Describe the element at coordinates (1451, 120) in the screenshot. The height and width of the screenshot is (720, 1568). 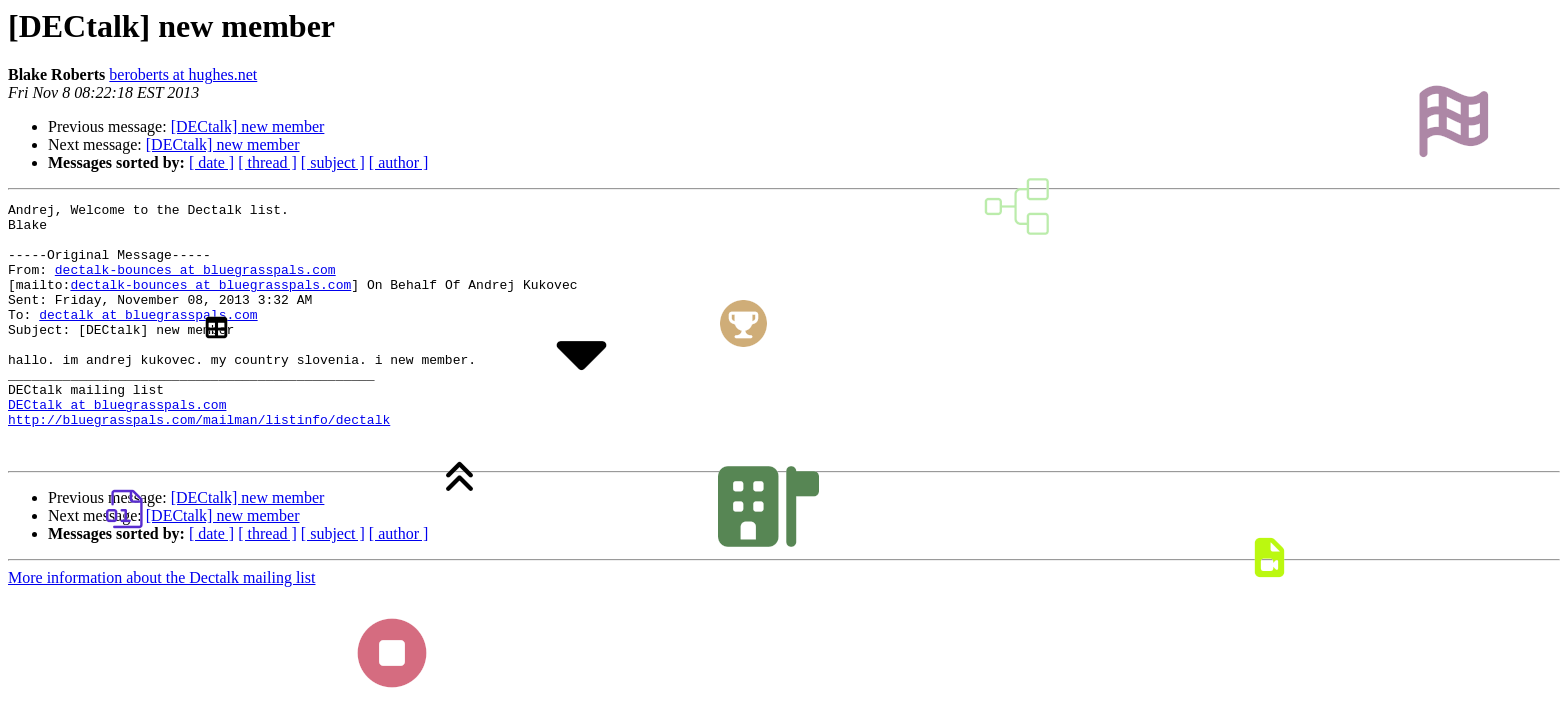
I see `indicates a finish line or goal completion` at that location.